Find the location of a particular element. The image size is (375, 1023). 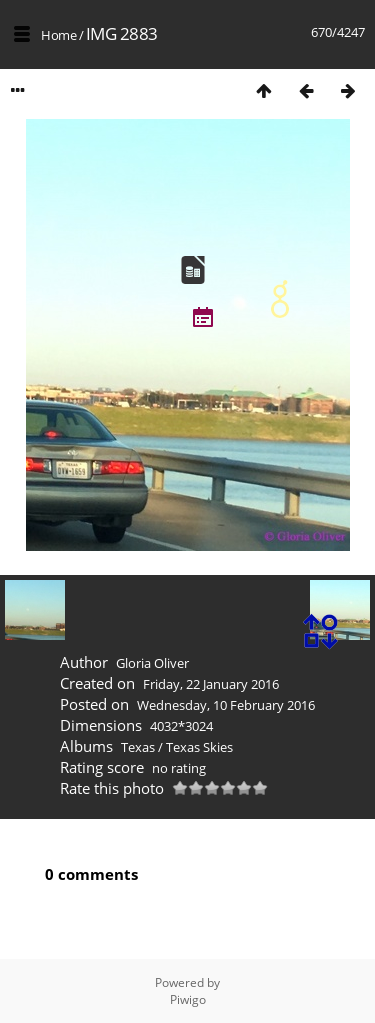

view calendar tasks and to-do items is located at coordinates (203, 318).